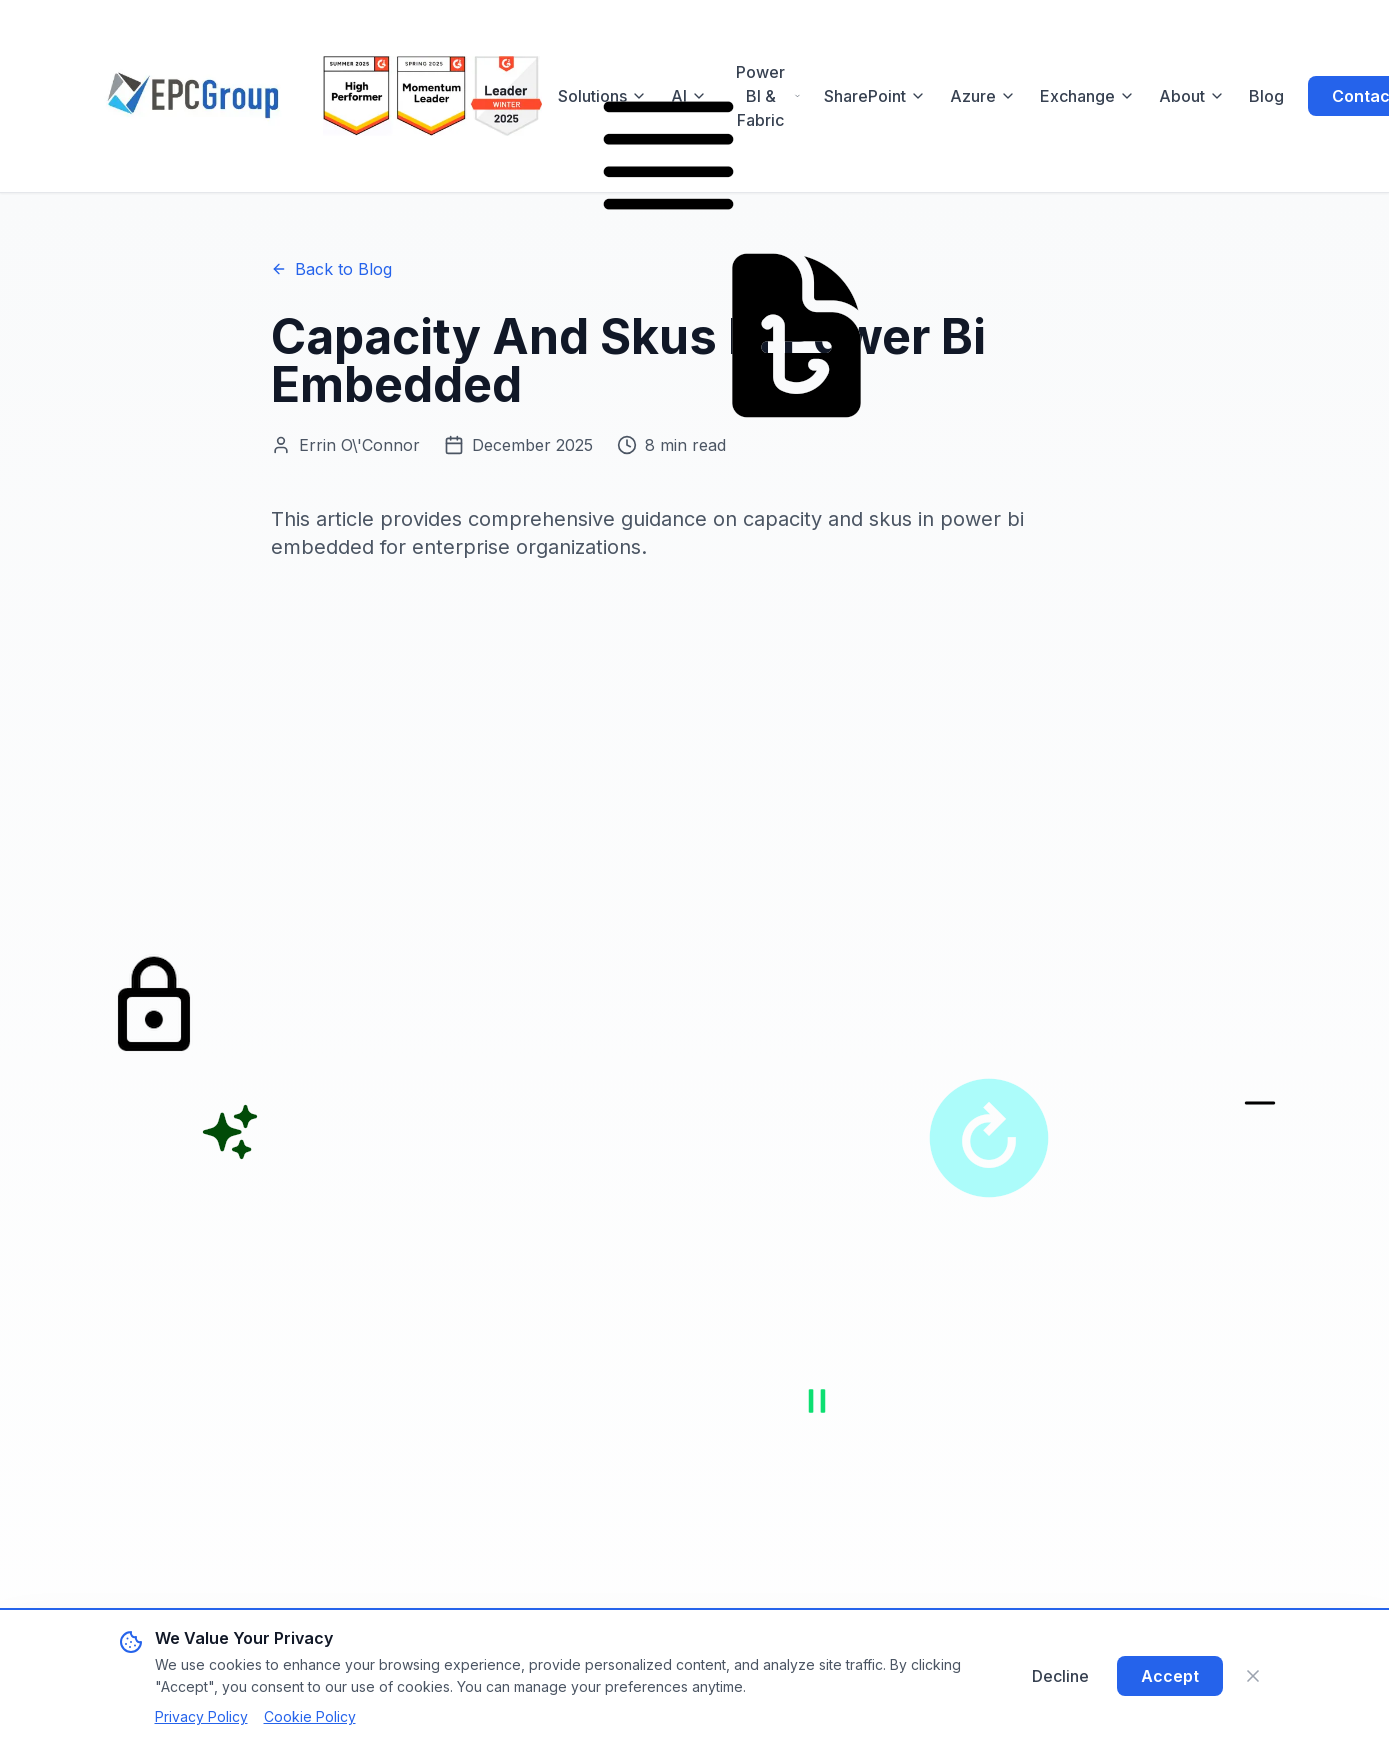  Describe the element at coordinates (230, 1132) in the screenshot. I see `indicates AI-generated or enhanced content` at that location.